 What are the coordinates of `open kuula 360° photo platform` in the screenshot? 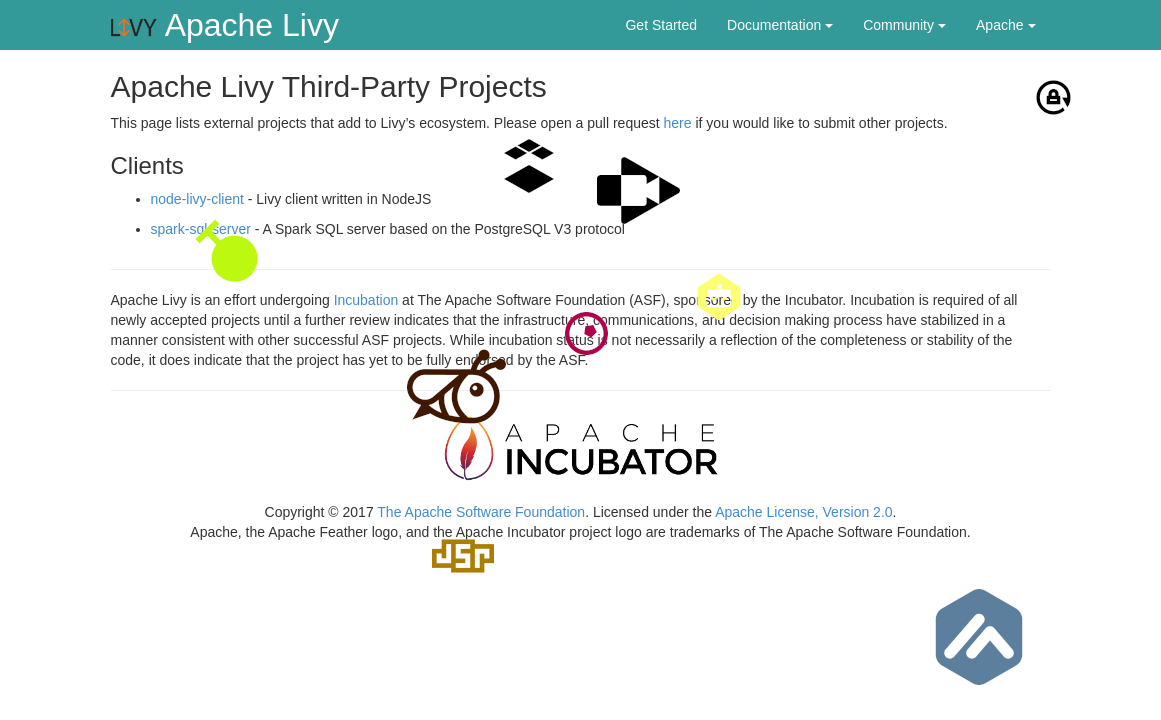 It's located at (586, 333).